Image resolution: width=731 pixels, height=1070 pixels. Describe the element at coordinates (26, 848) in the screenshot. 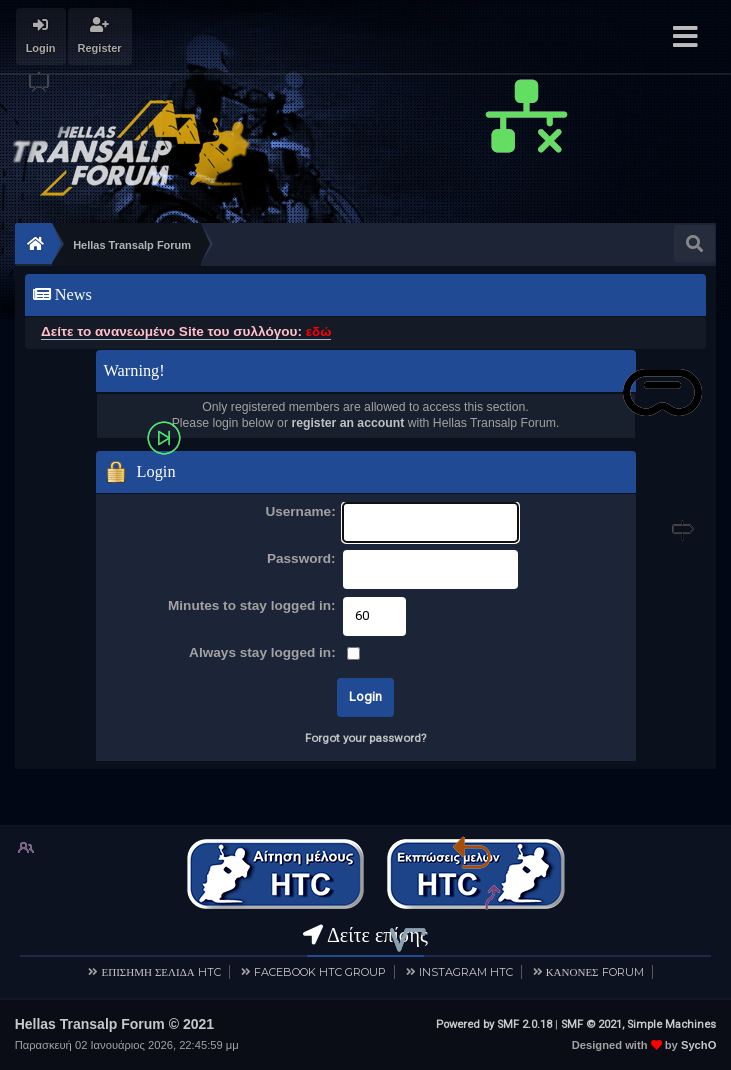

I see `view team members or collaborators` at that location.